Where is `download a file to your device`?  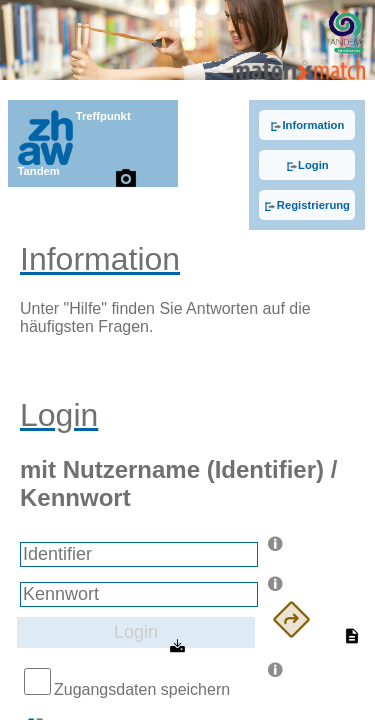 download a file to your device is located at coordinates (177, 646).